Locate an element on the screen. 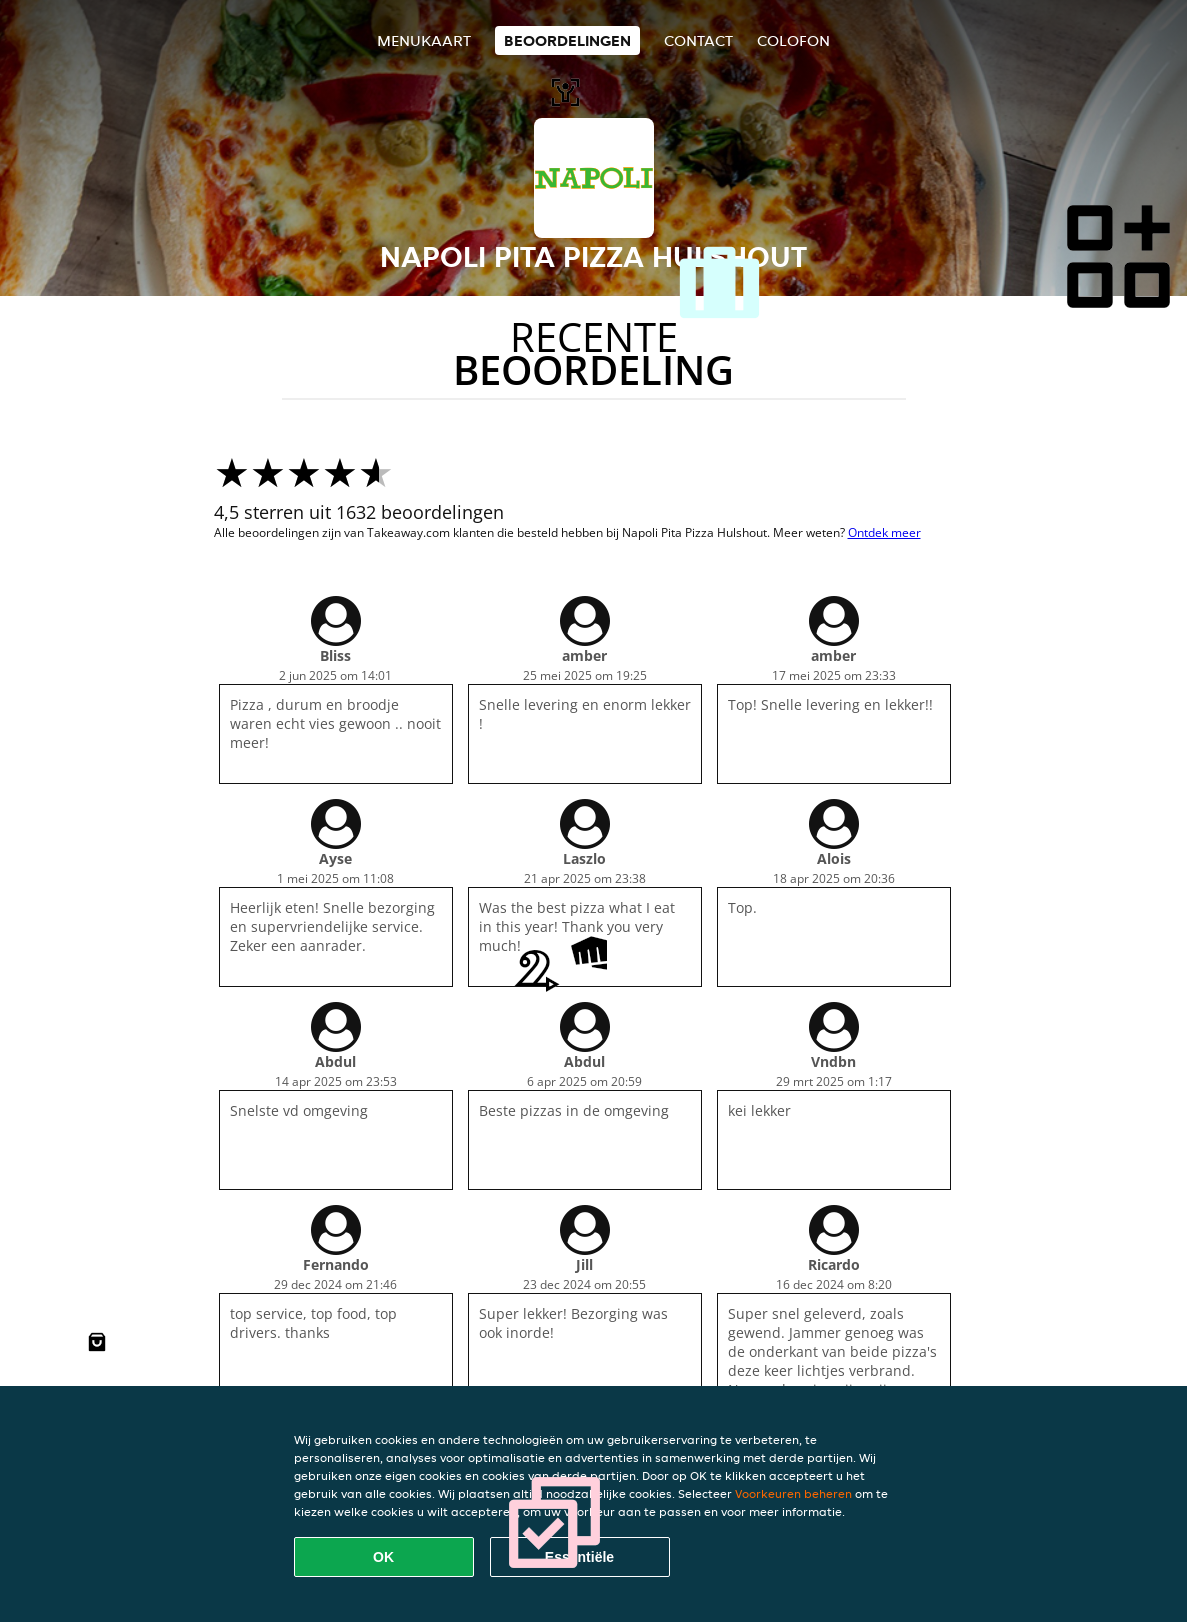  select multiple items is located at coordinates (554, 1522).